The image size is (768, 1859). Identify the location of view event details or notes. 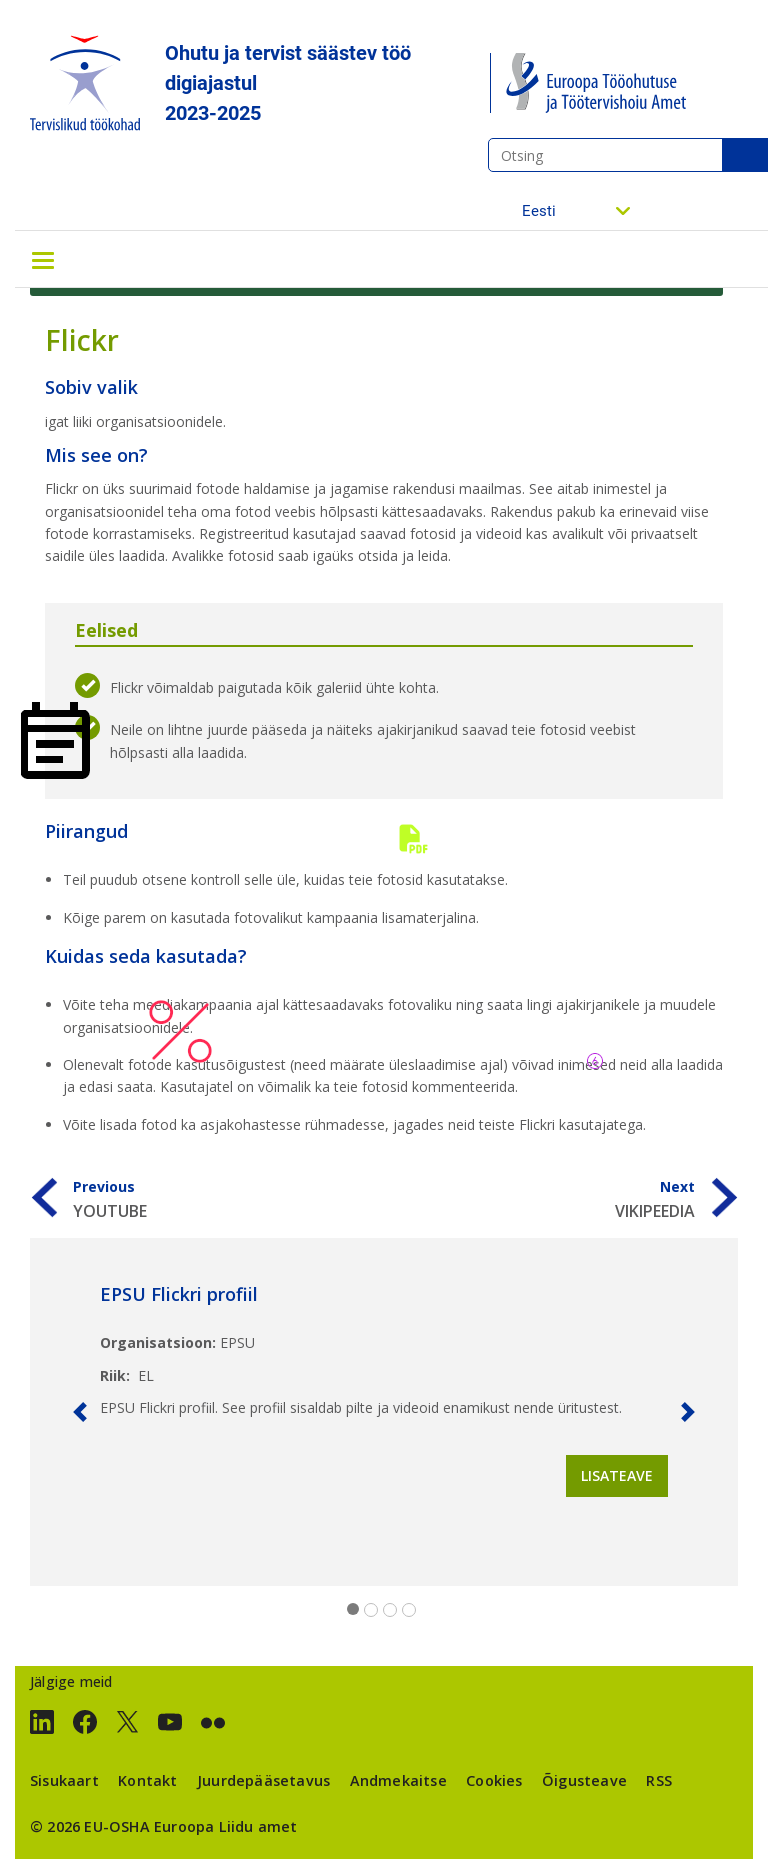
(55, 744).